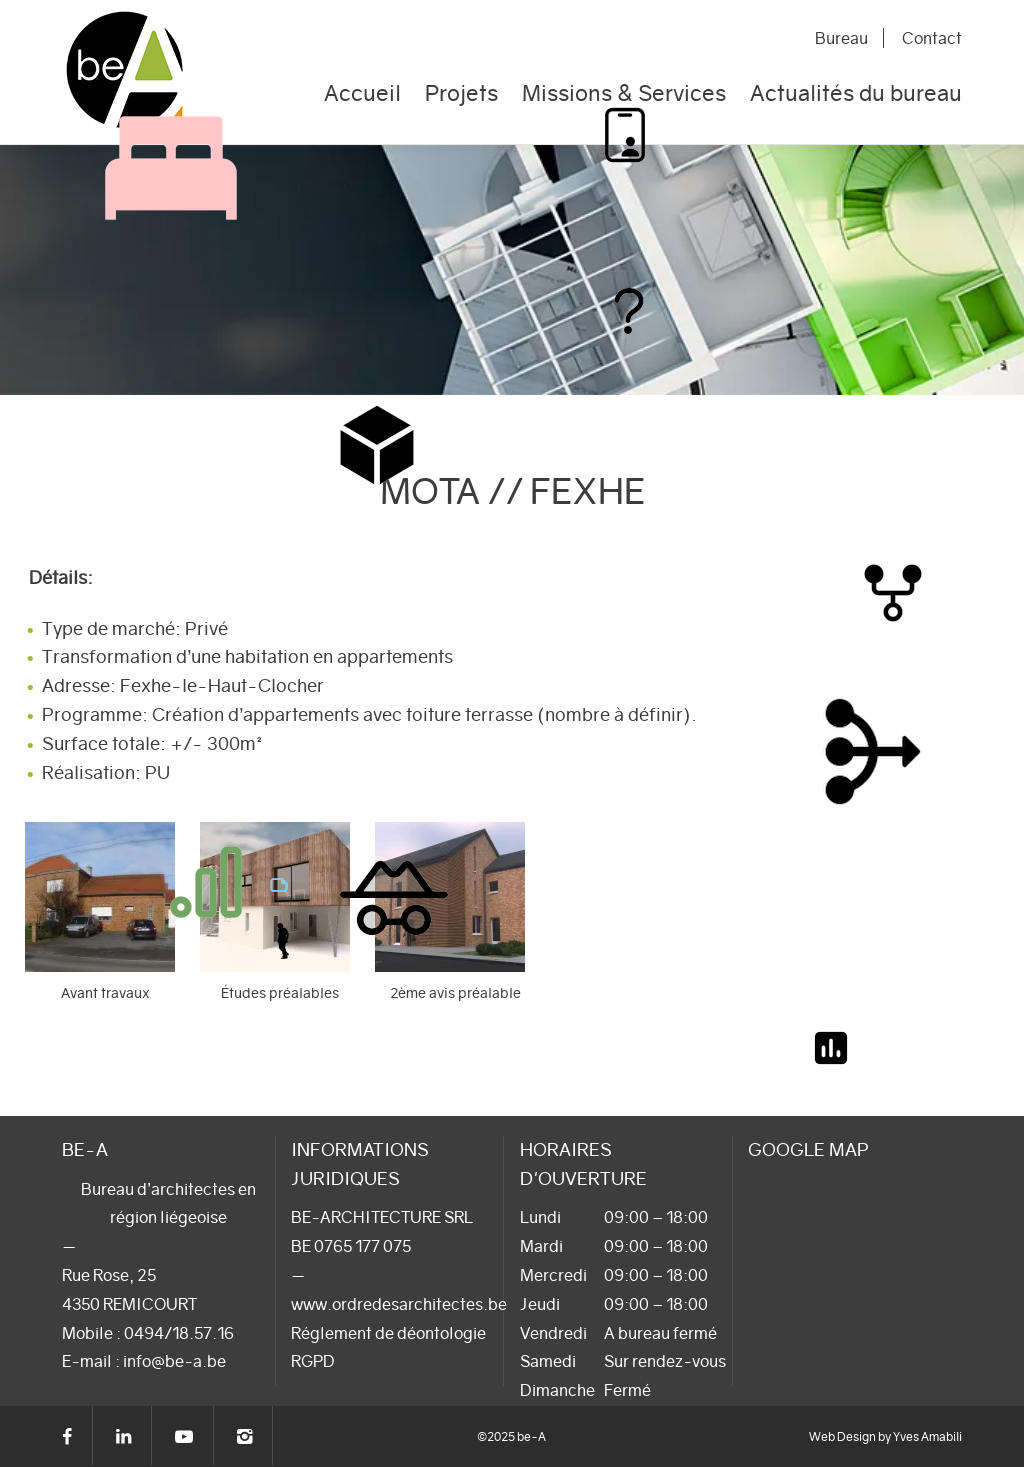 The height and width of the screenshot is (1467, 1024). What do you see at coordinates (171, 168) in the screenshot?
I see `book a room or accommodation` at bounding box center [171, 168].